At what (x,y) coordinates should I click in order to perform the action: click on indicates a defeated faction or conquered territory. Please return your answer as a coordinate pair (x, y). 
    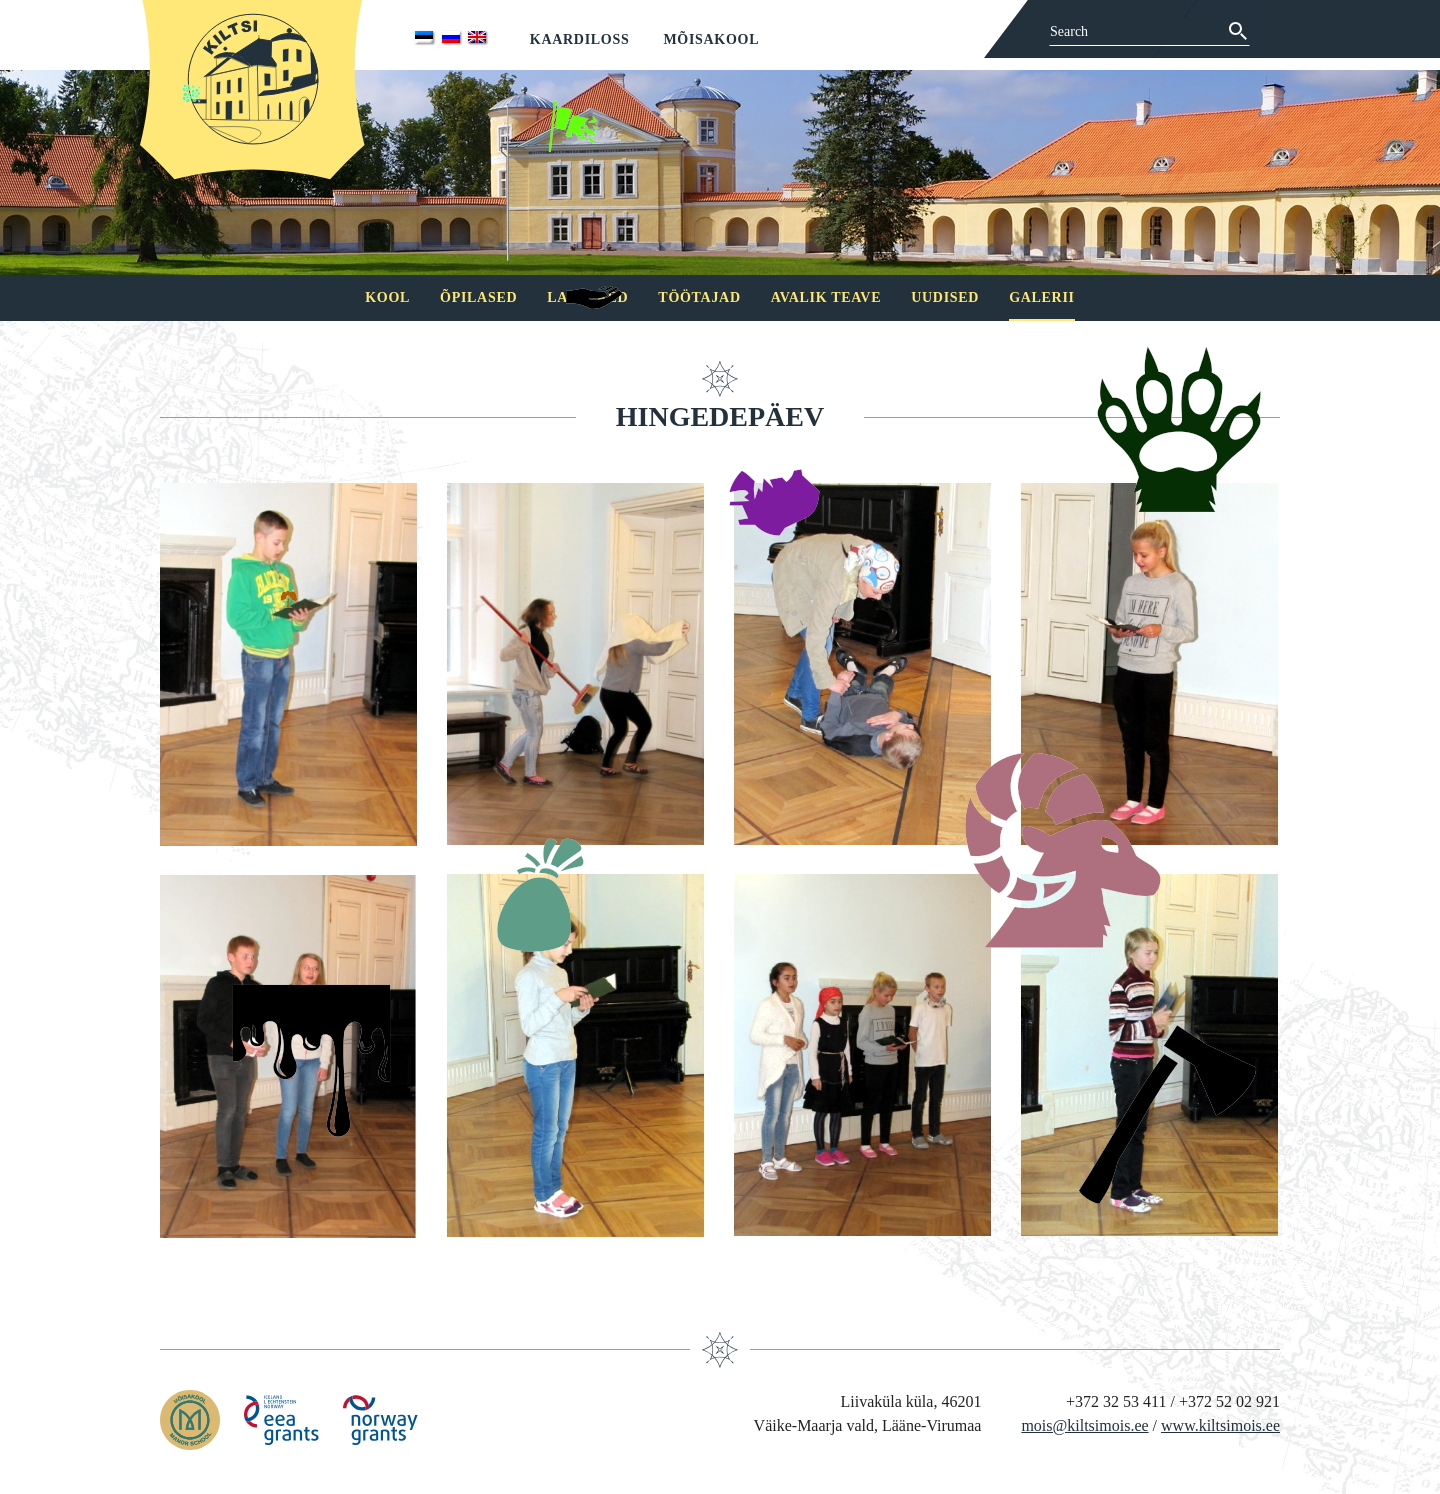
    Looking at the image, I should click on (572, 126).